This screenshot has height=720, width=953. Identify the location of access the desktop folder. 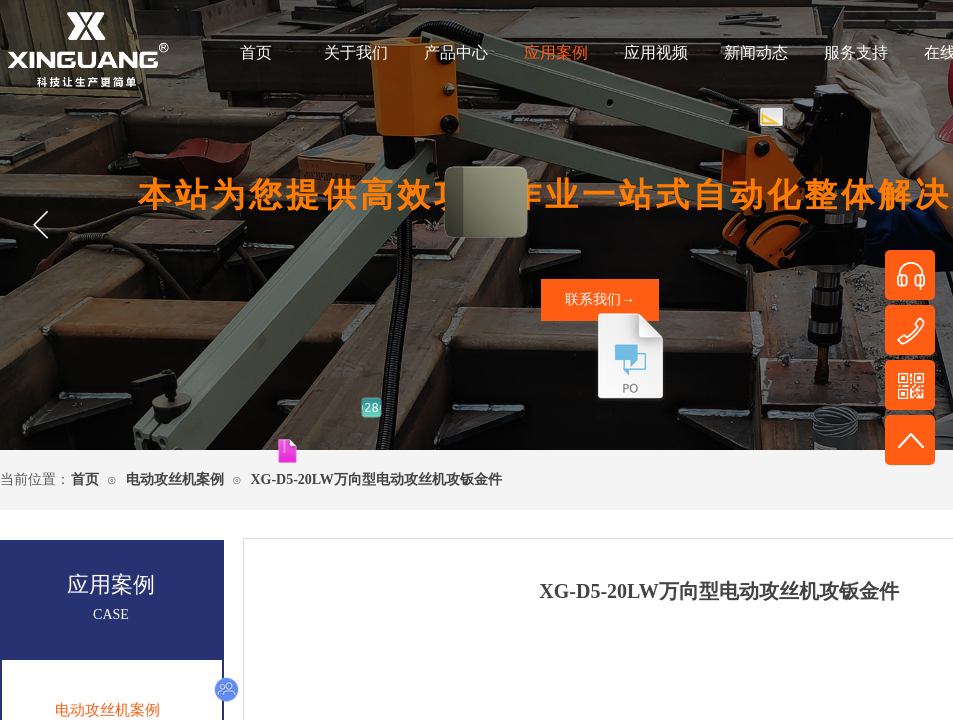
(486, 199).